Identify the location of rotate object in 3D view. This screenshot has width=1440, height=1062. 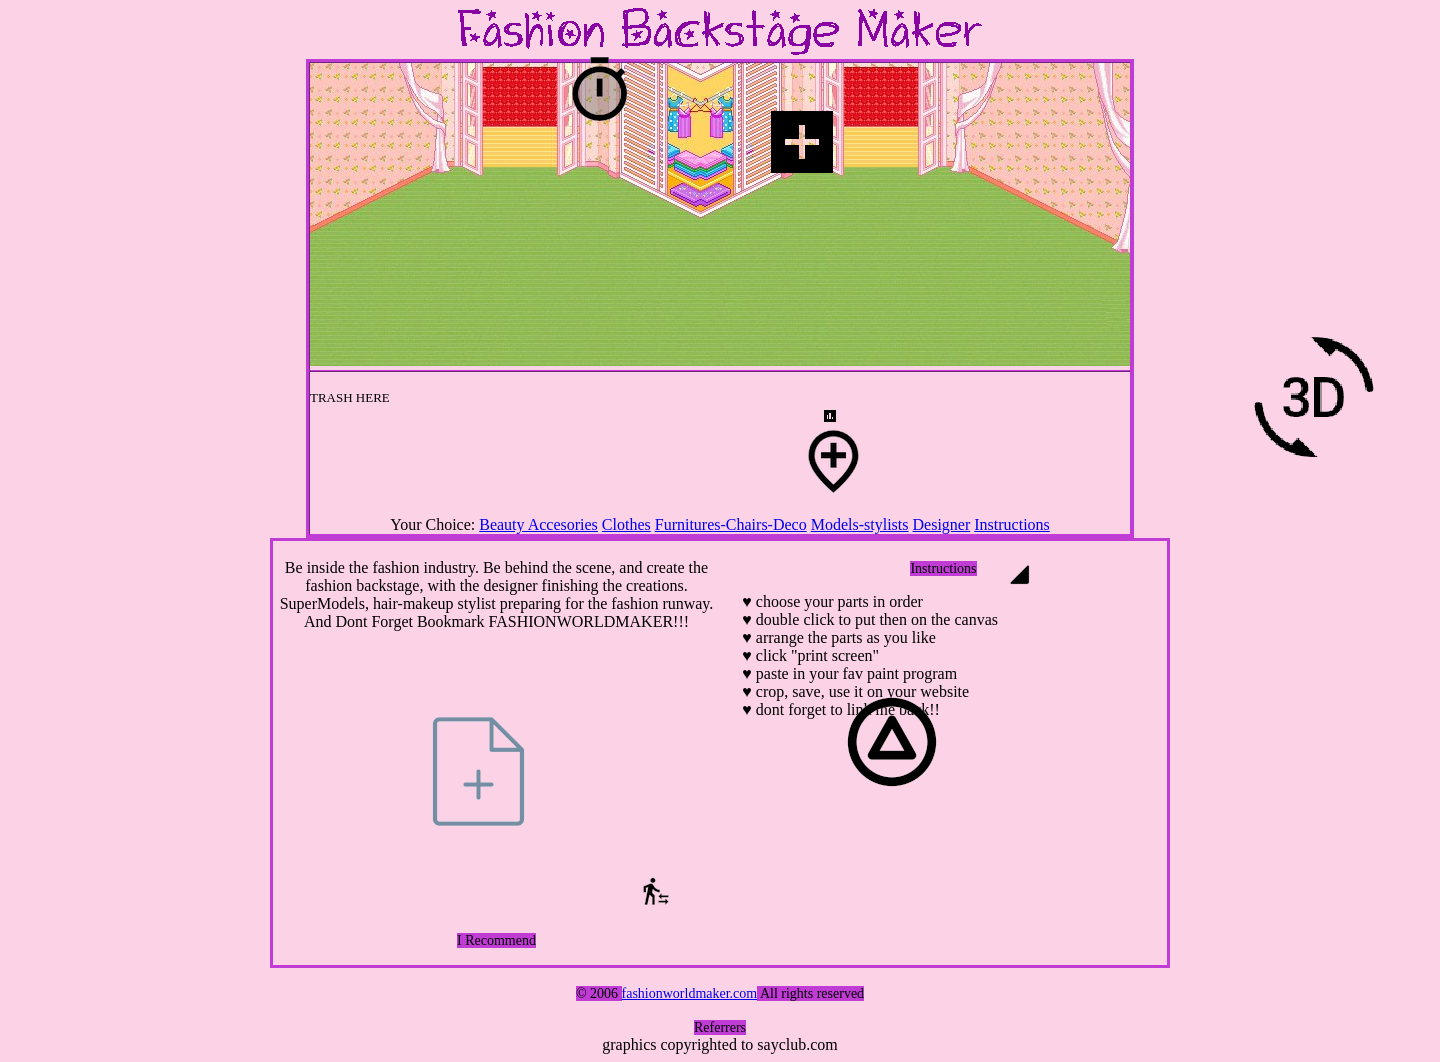
(1314, 397).